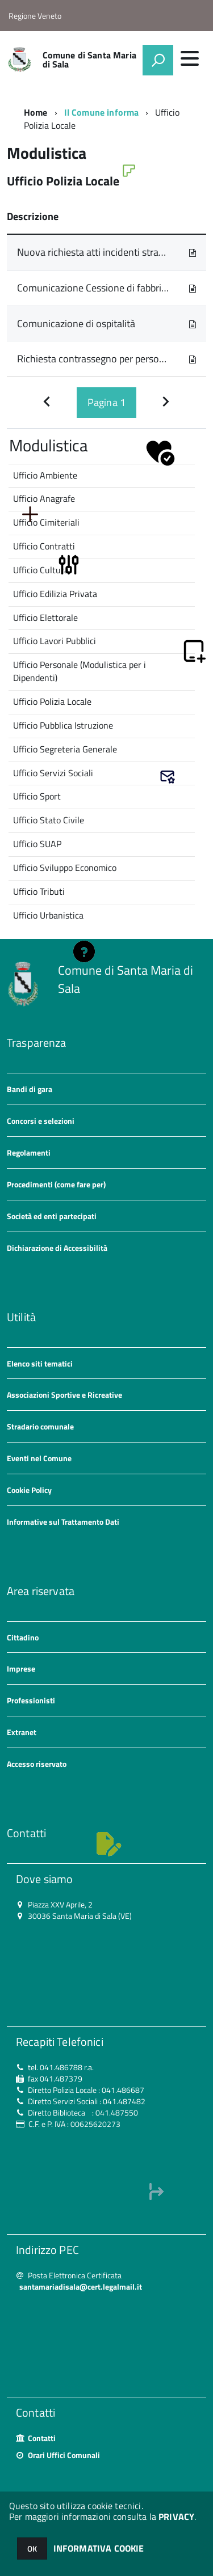 Image resolution: width=213 pixels, height=2576 pixels. Describe the element at coordinates (129, 171) in the screenshot. I see `open Flipboard app` at that location.